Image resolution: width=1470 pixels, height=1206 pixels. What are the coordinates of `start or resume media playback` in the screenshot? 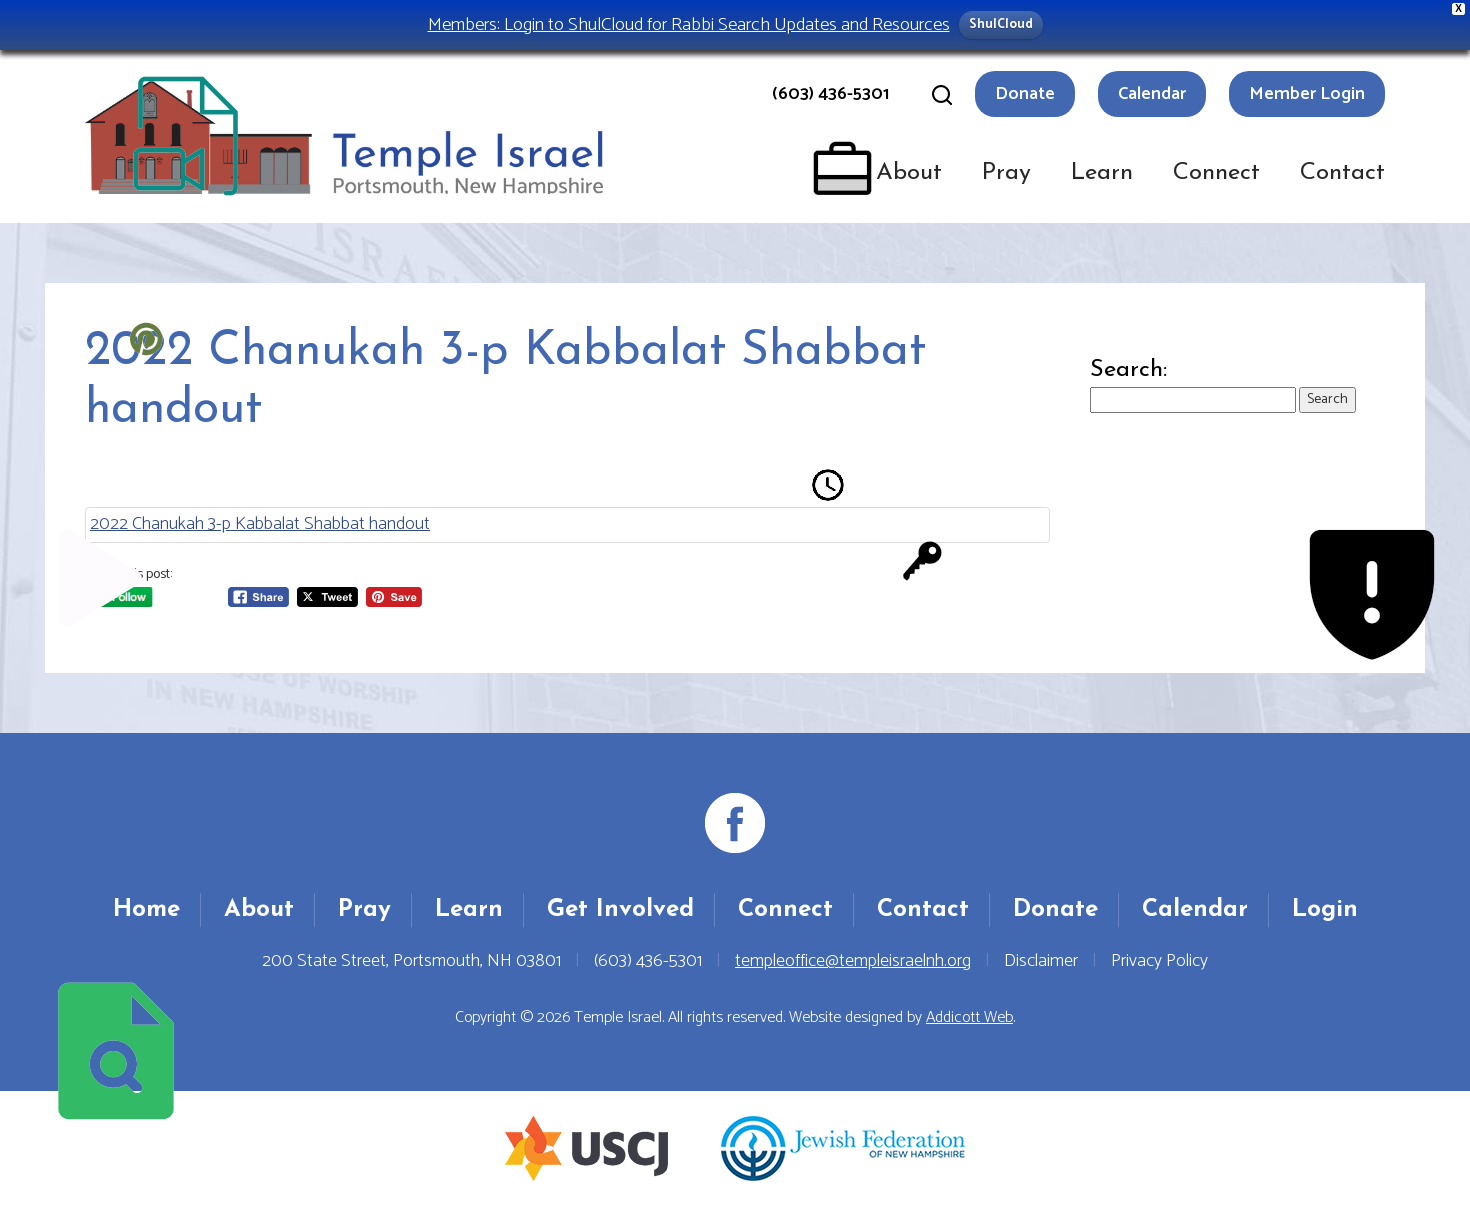 It's located at (89, 578).